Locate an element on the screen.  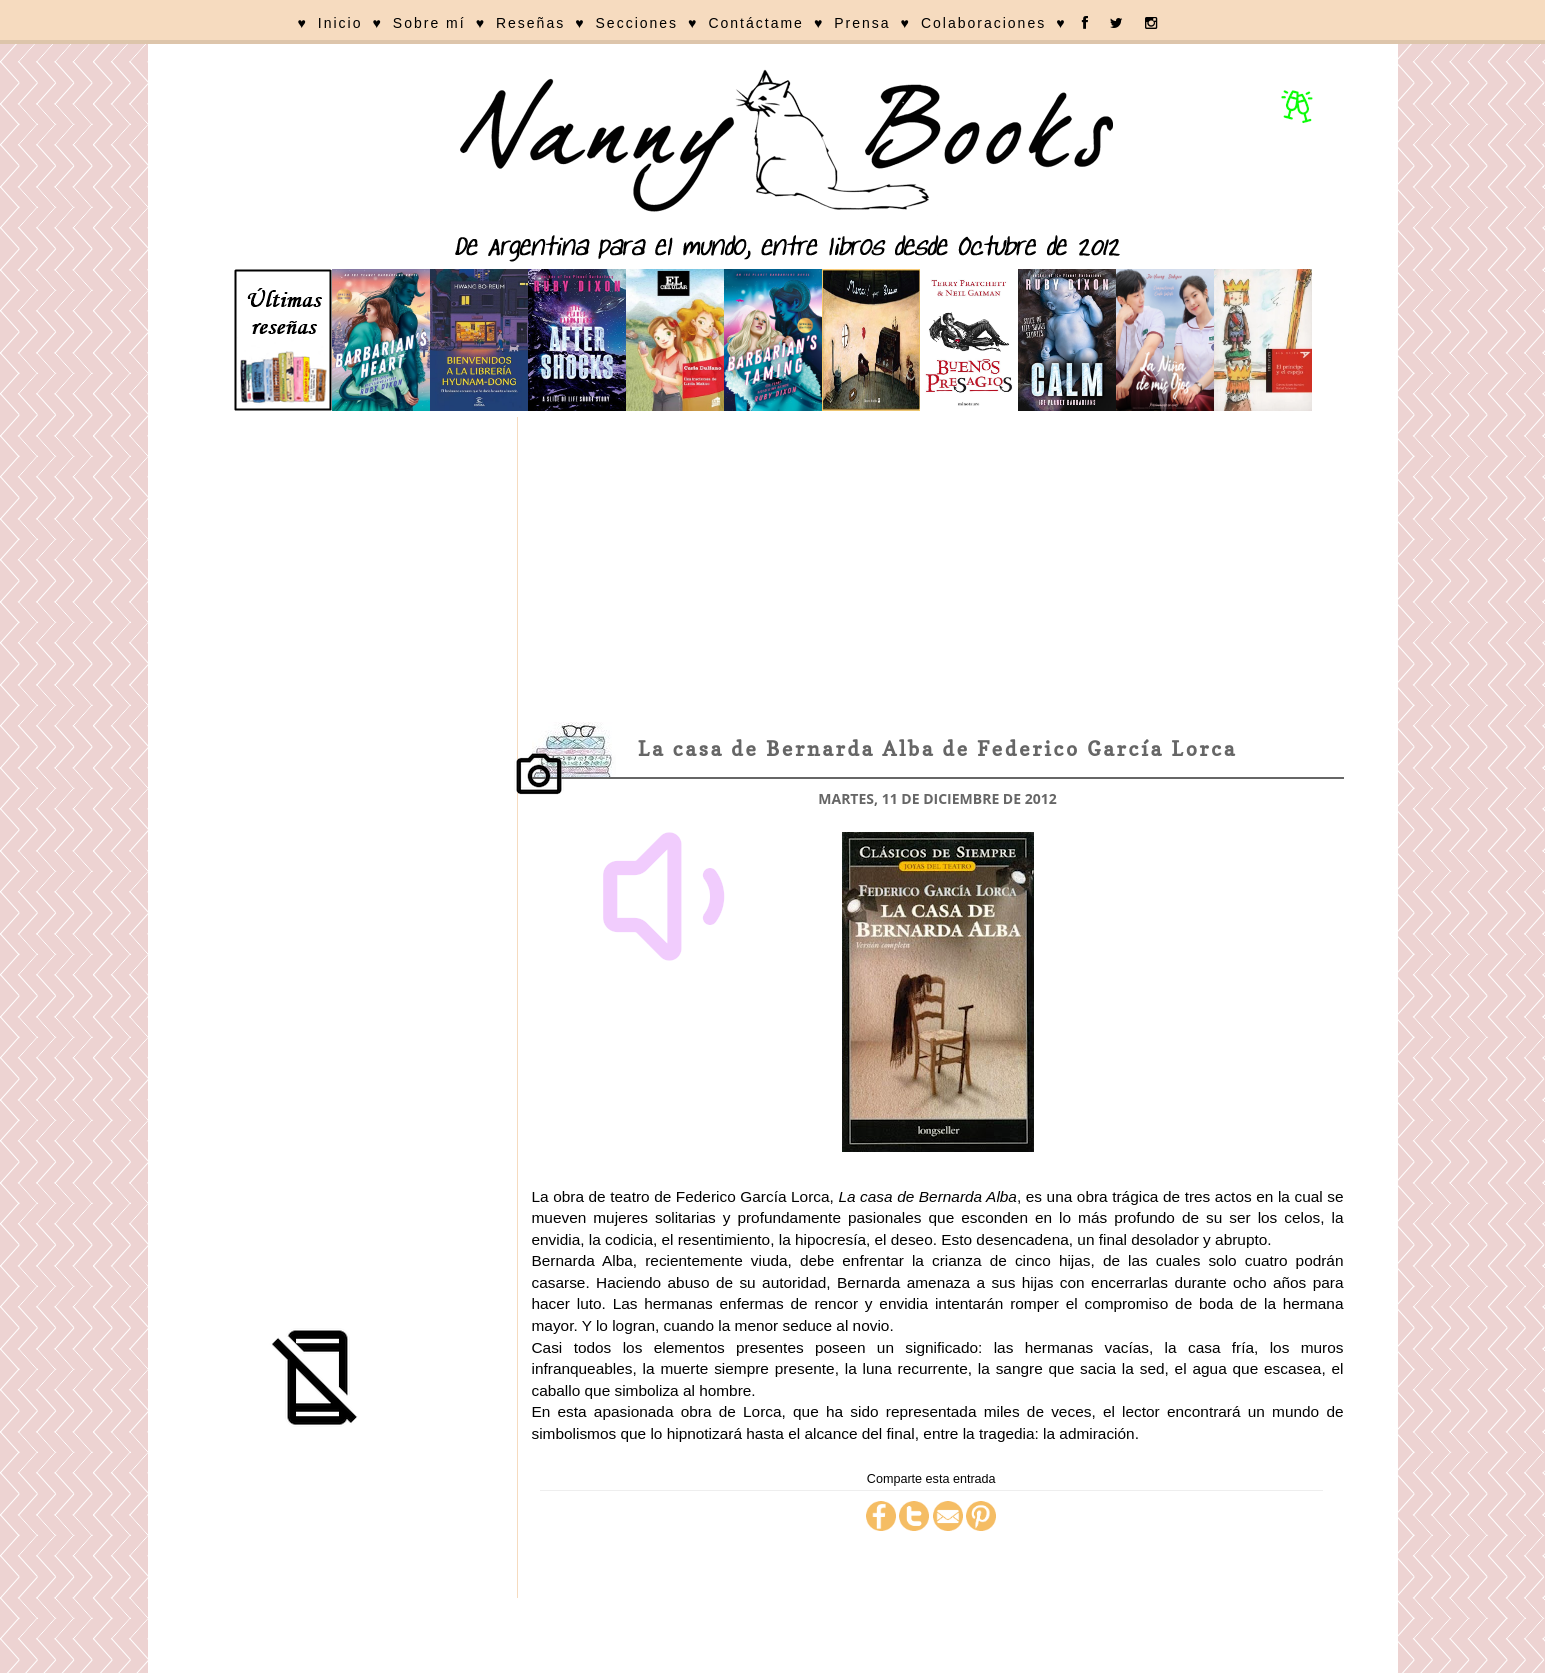
celebrate an achievement or milestone is located at coordinates (1297, 106).